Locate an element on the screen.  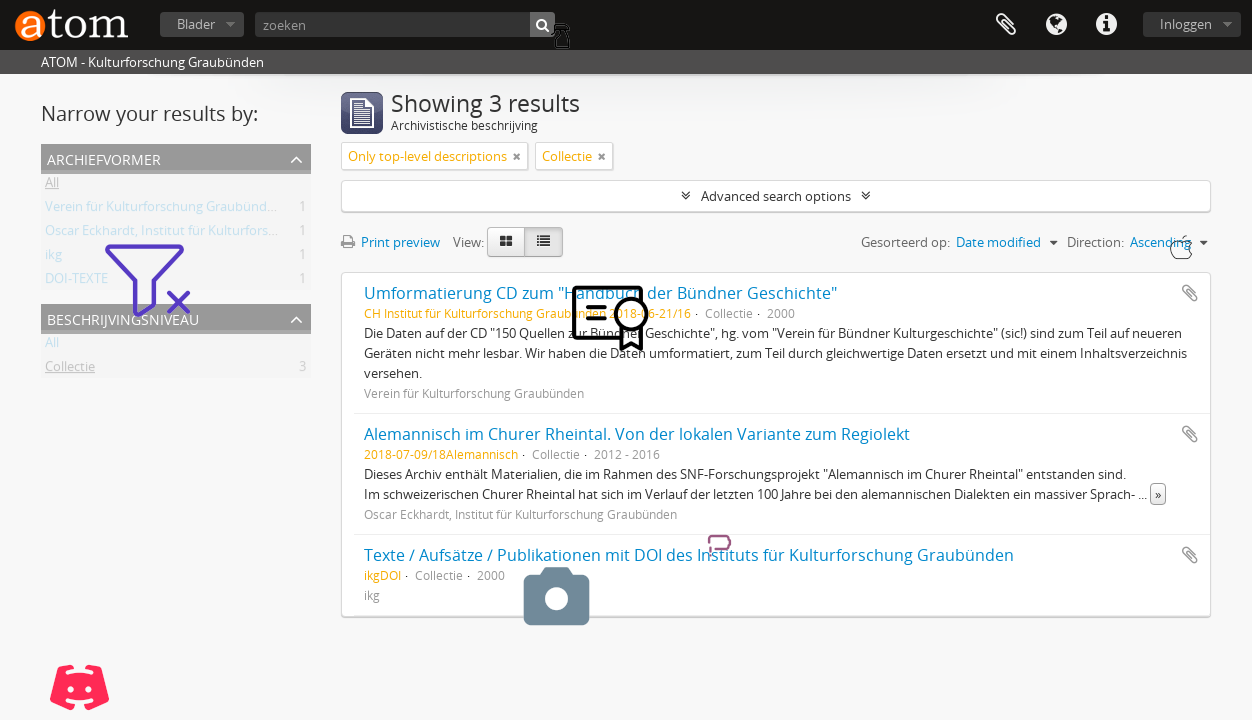
open Discord app is located at coordinates (79, 686).